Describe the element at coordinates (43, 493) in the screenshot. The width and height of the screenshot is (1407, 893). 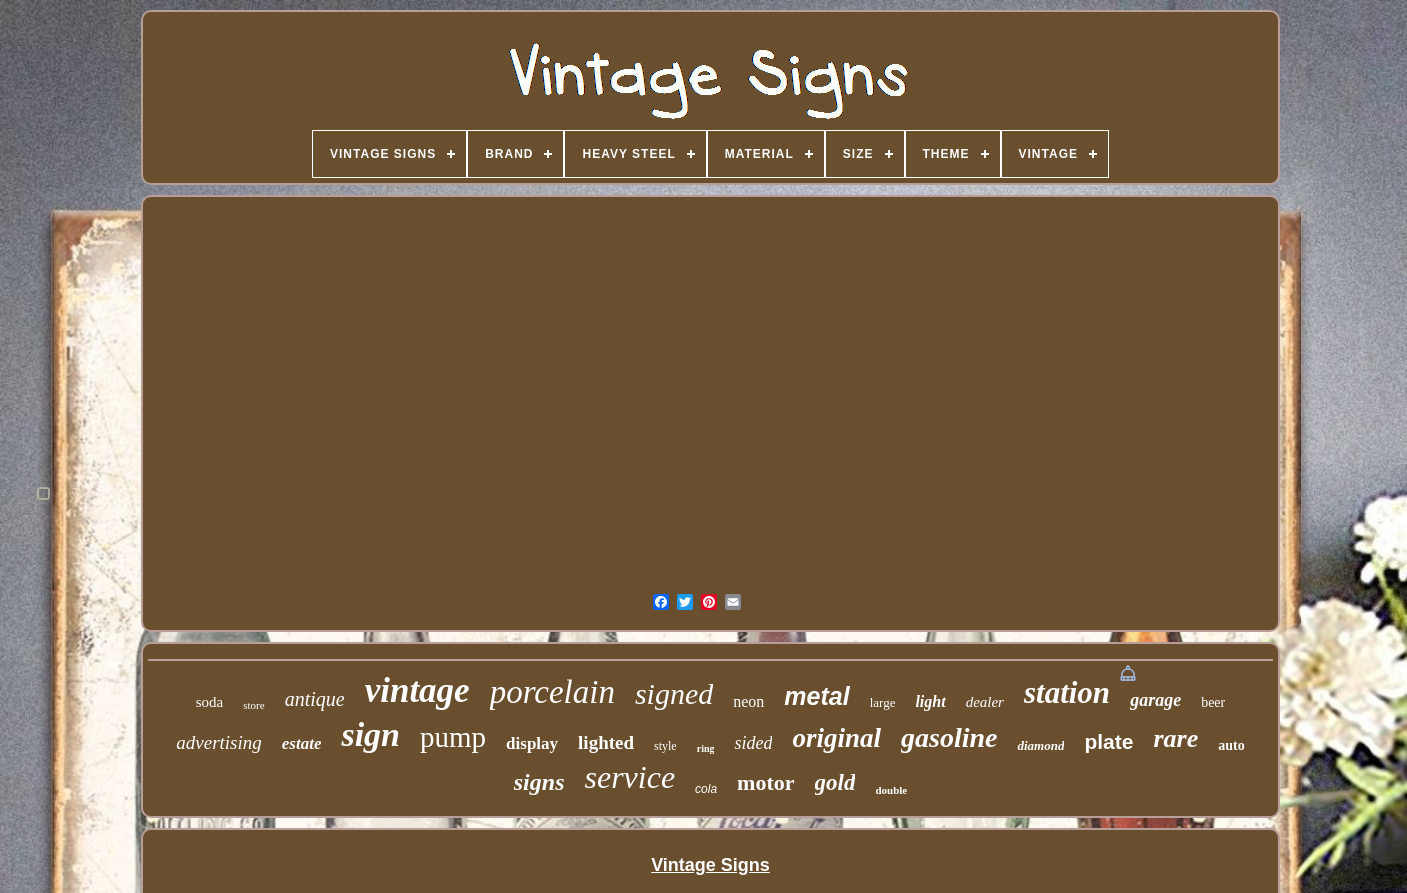
I see `an unchecked checkbox or selection state` at that location.